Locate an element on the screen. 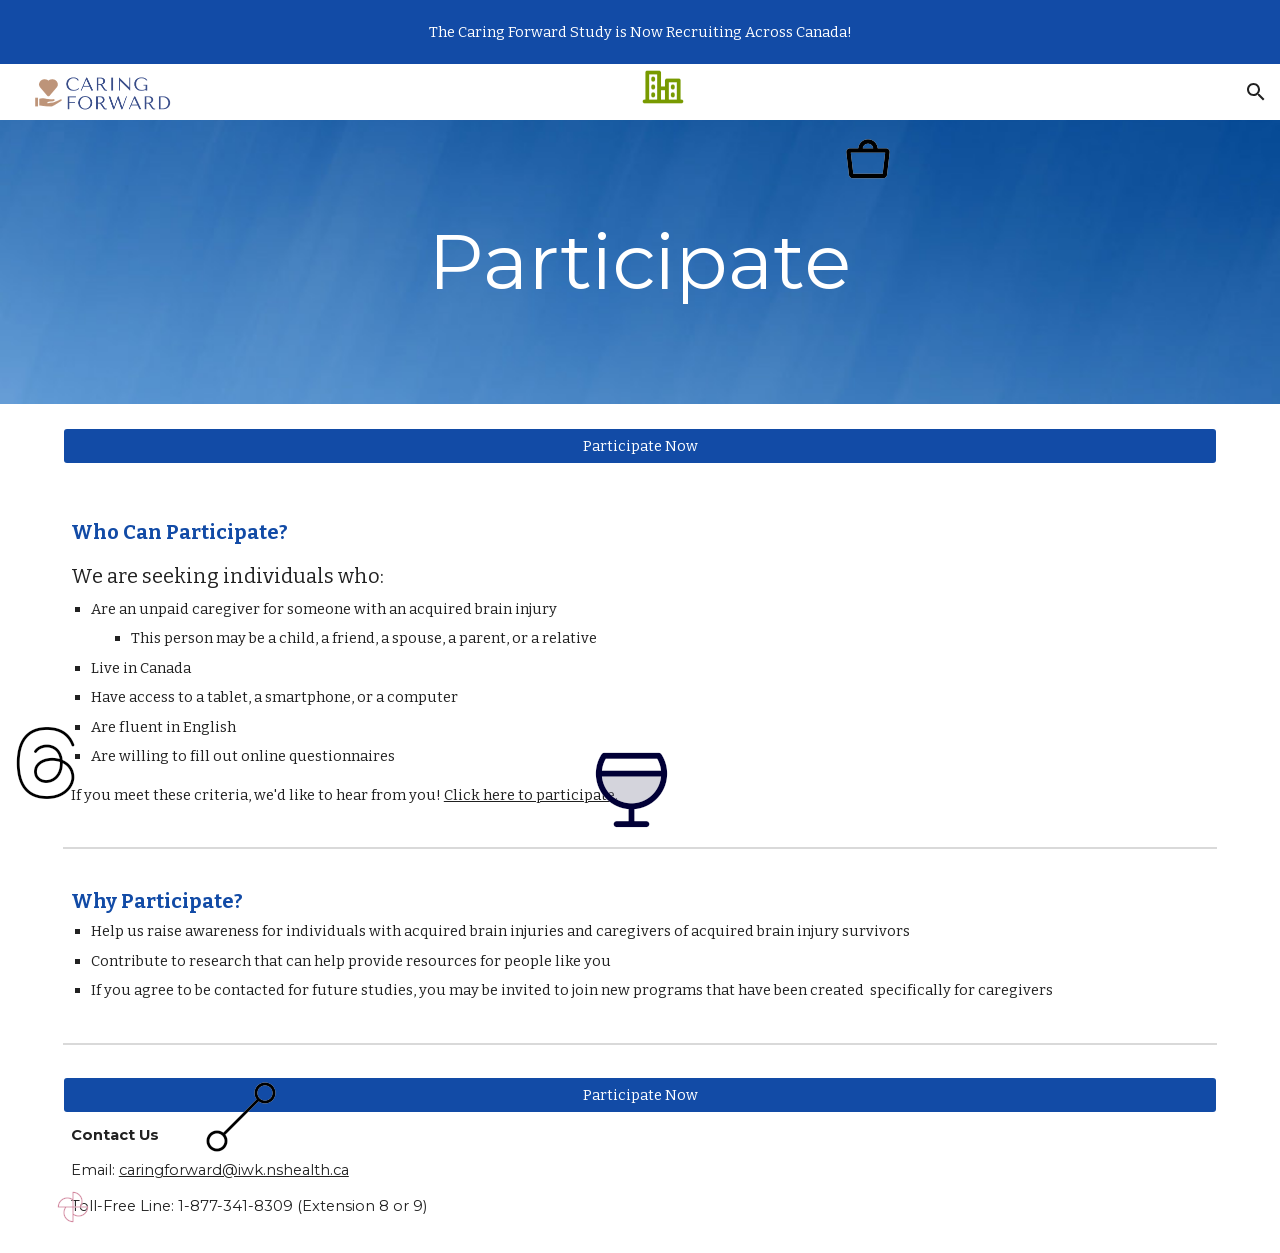 The width and height of the screenshot is (1280, 1253). browse wine or cocktail menu is located at coordinates (631, 788).